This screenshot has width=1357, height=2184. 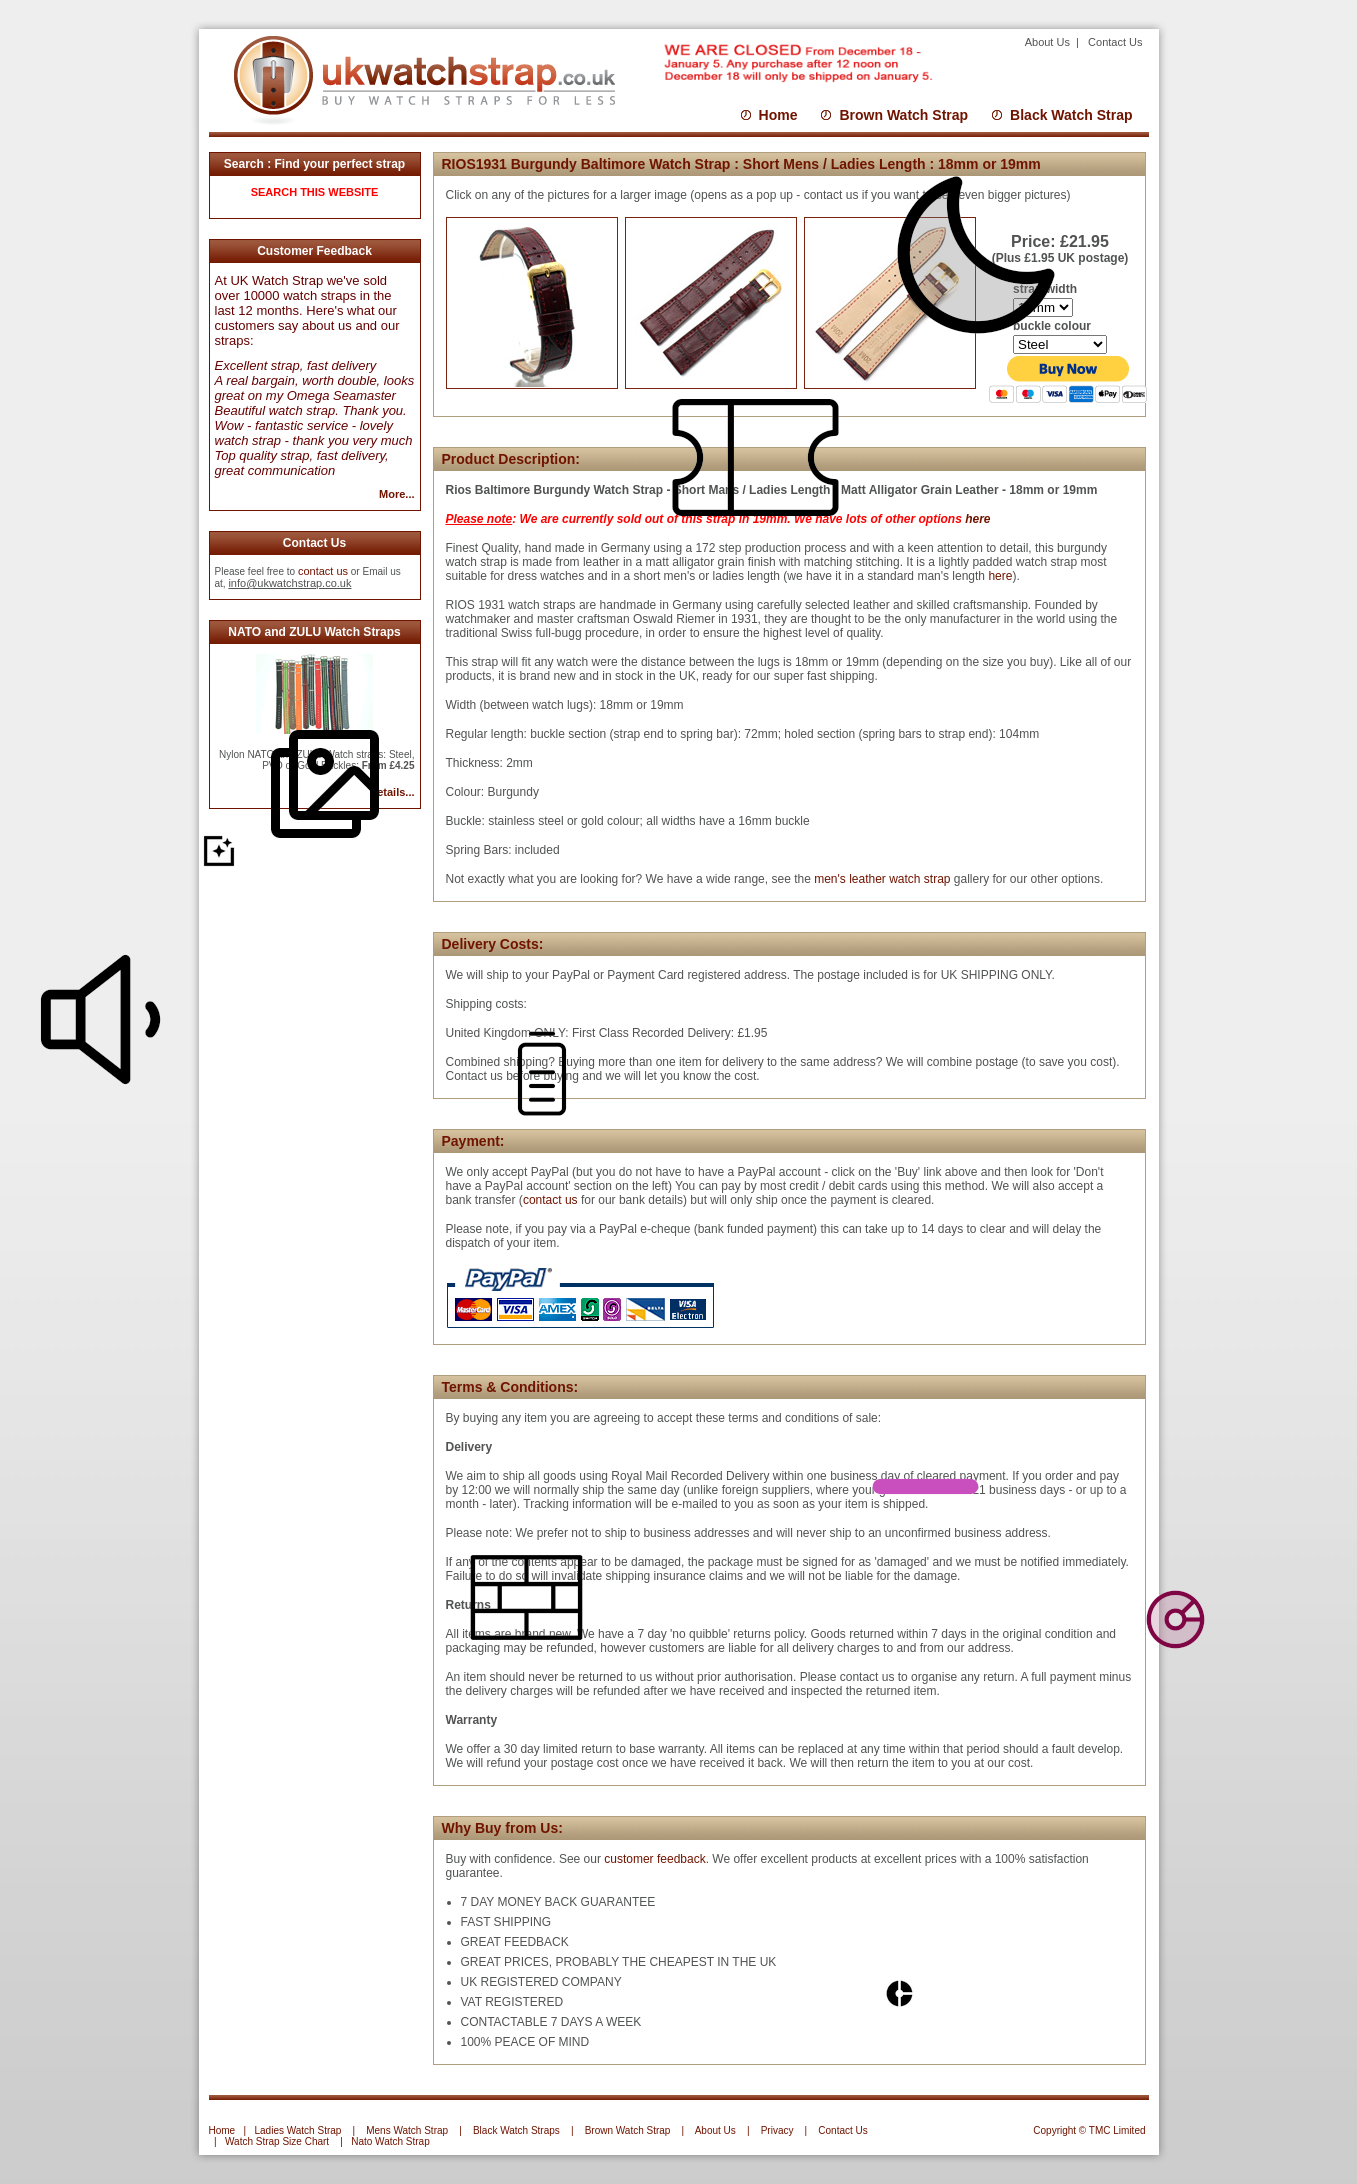 What do you see at coordinates (899, 1993) in the screenshot?
I see `view analytics or statistics breakdown` at bounding box center [899, 1993].